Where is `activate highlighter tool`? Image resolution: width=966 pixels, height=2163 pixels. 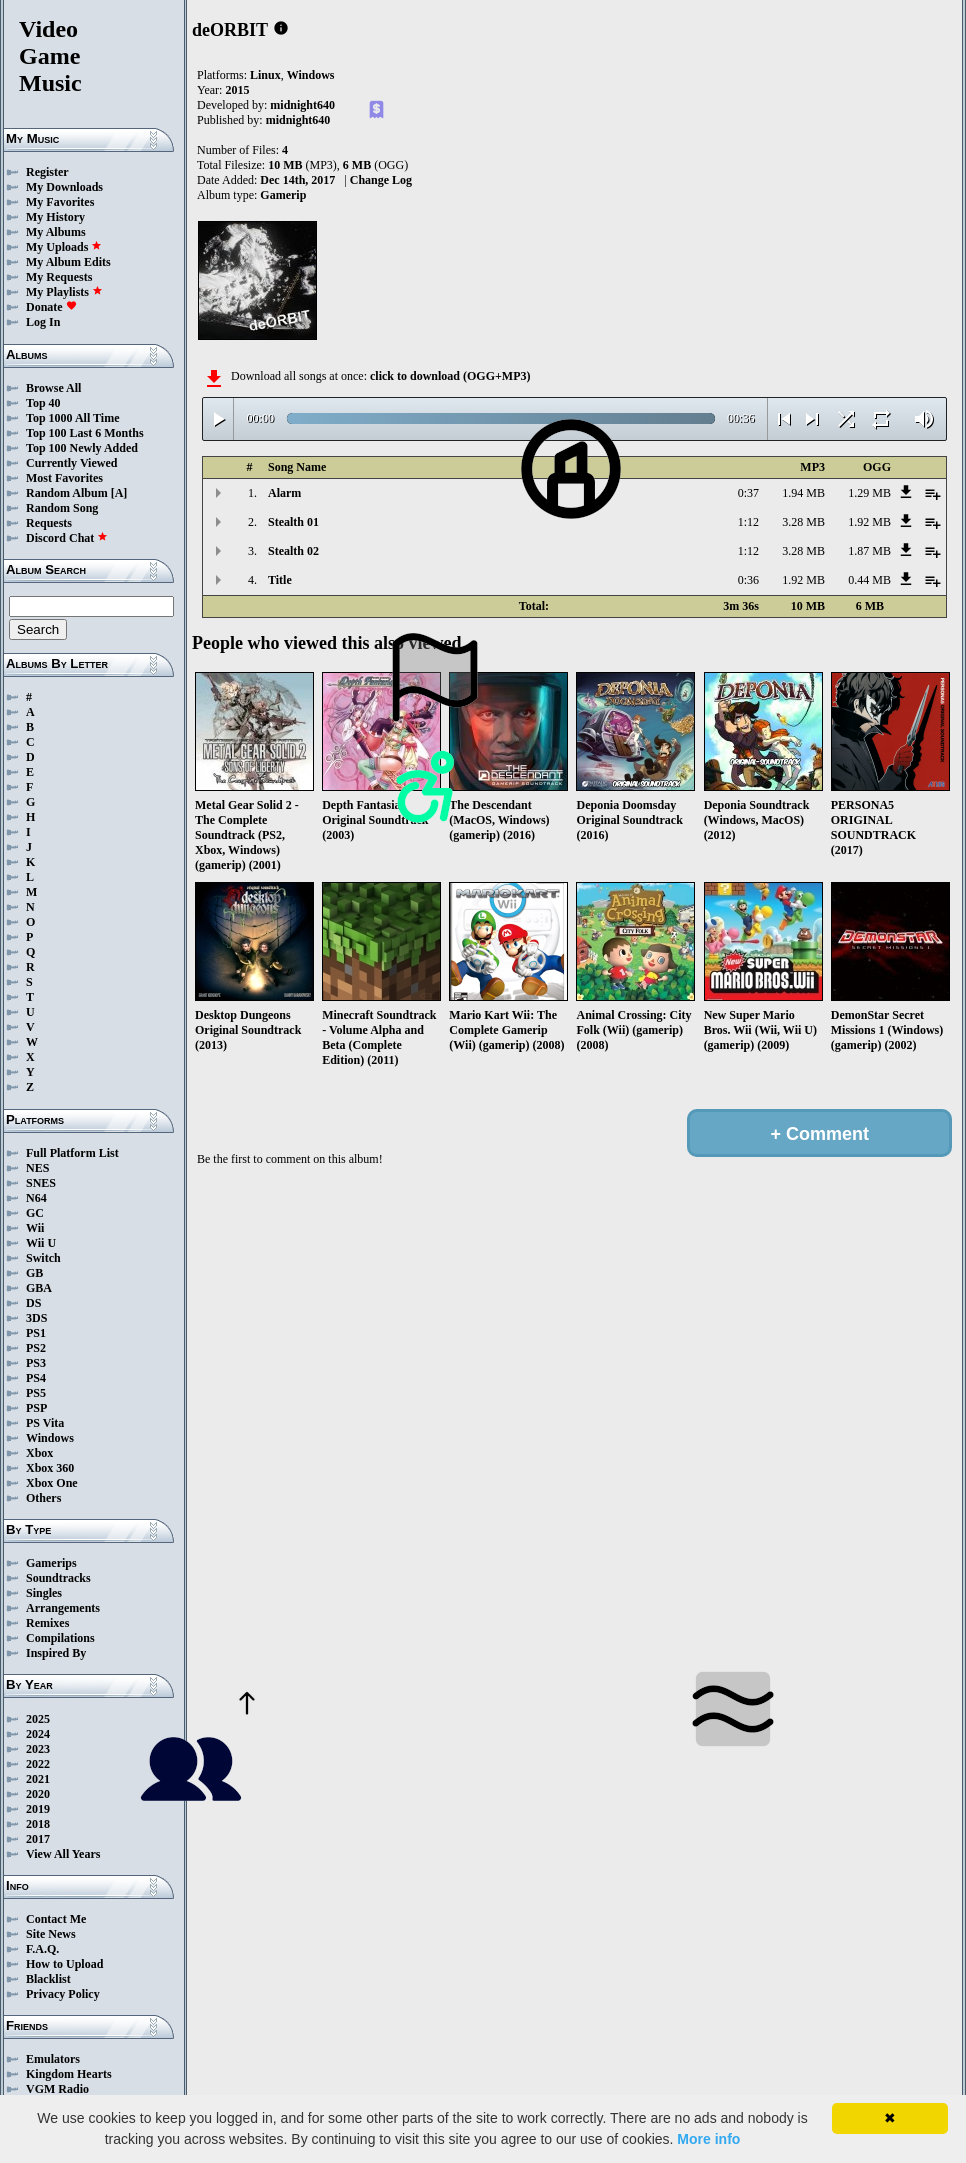 activate highlighter tool is located at coordinates (571, 469).